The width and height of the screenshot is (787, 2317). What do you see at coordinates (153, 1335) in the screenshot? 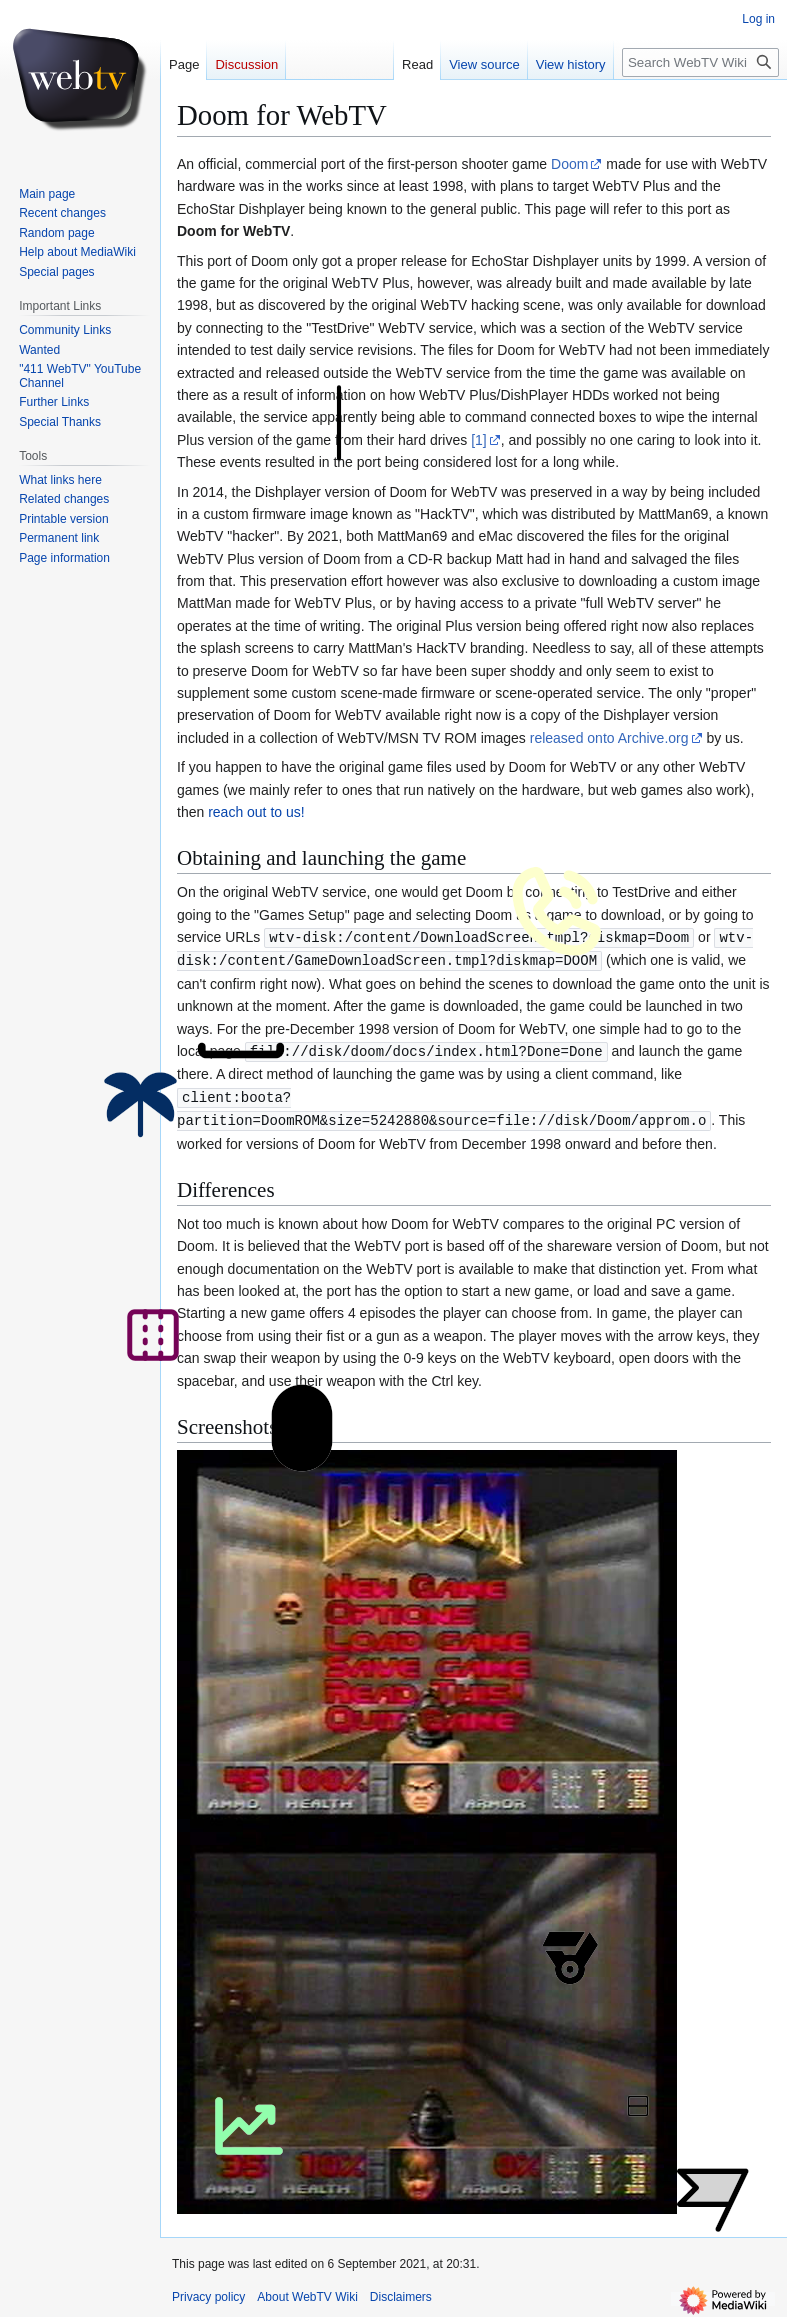
I see `toggle split panel view` at bounding box center [153, 1335].